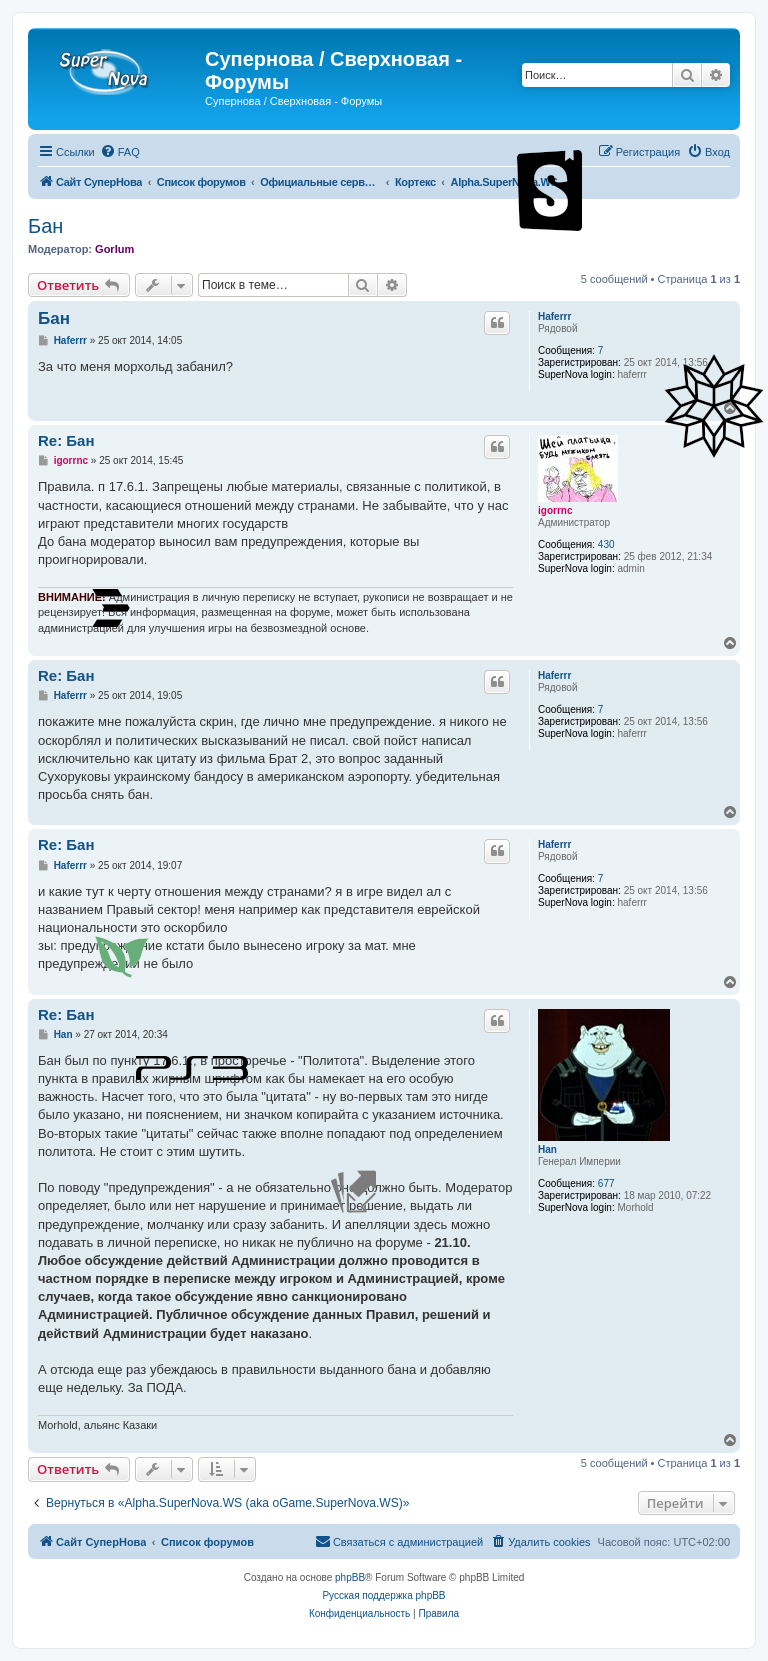 This screenshot has height=1661, width=768. I want to click on visit cardmarket trading card marketplace, so click(353, 1191).